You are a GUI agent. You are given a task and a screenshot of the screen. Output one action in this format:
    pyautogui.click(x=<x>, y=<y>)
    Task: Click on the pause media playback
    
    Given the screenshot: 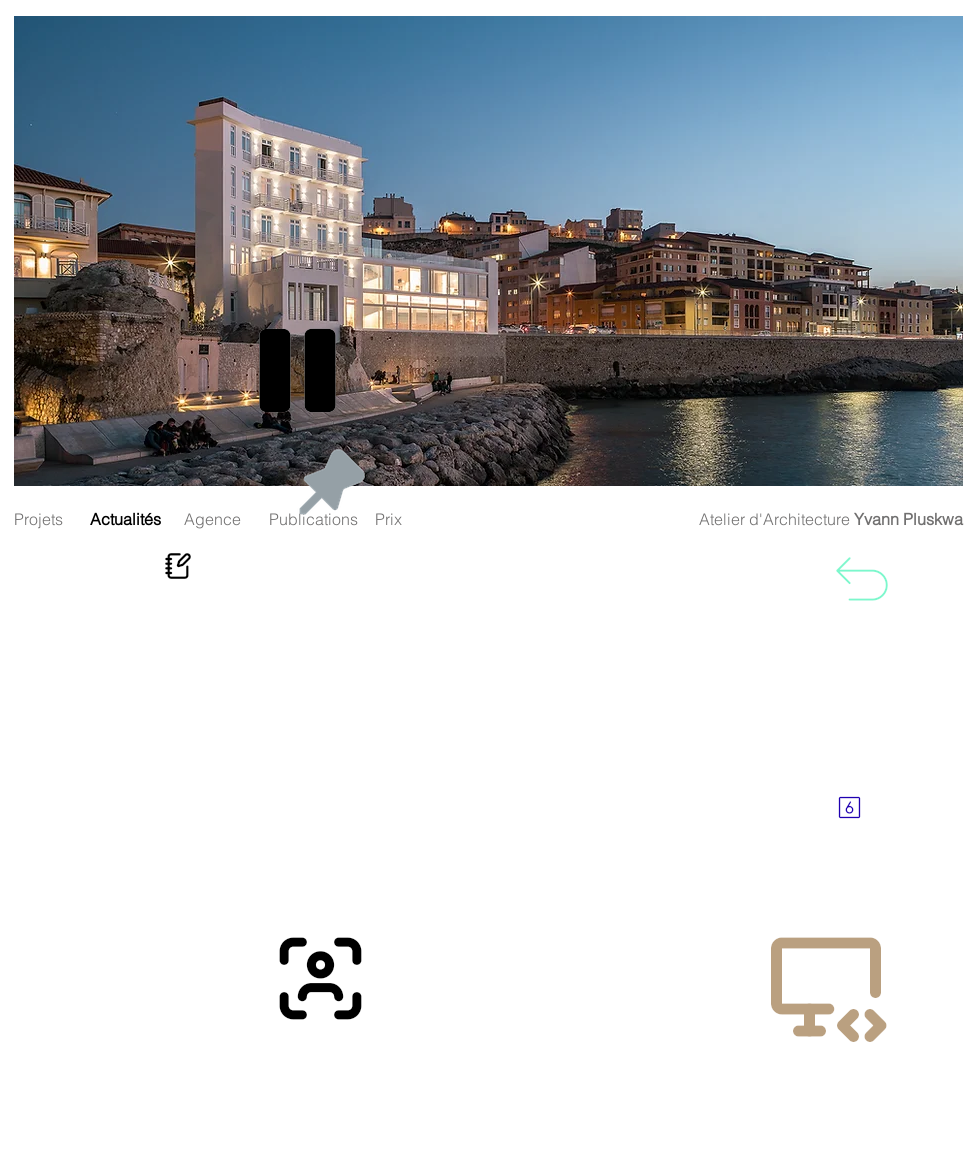 What is the action you would take?
    pyautogui.click(x=297, y=370)
    